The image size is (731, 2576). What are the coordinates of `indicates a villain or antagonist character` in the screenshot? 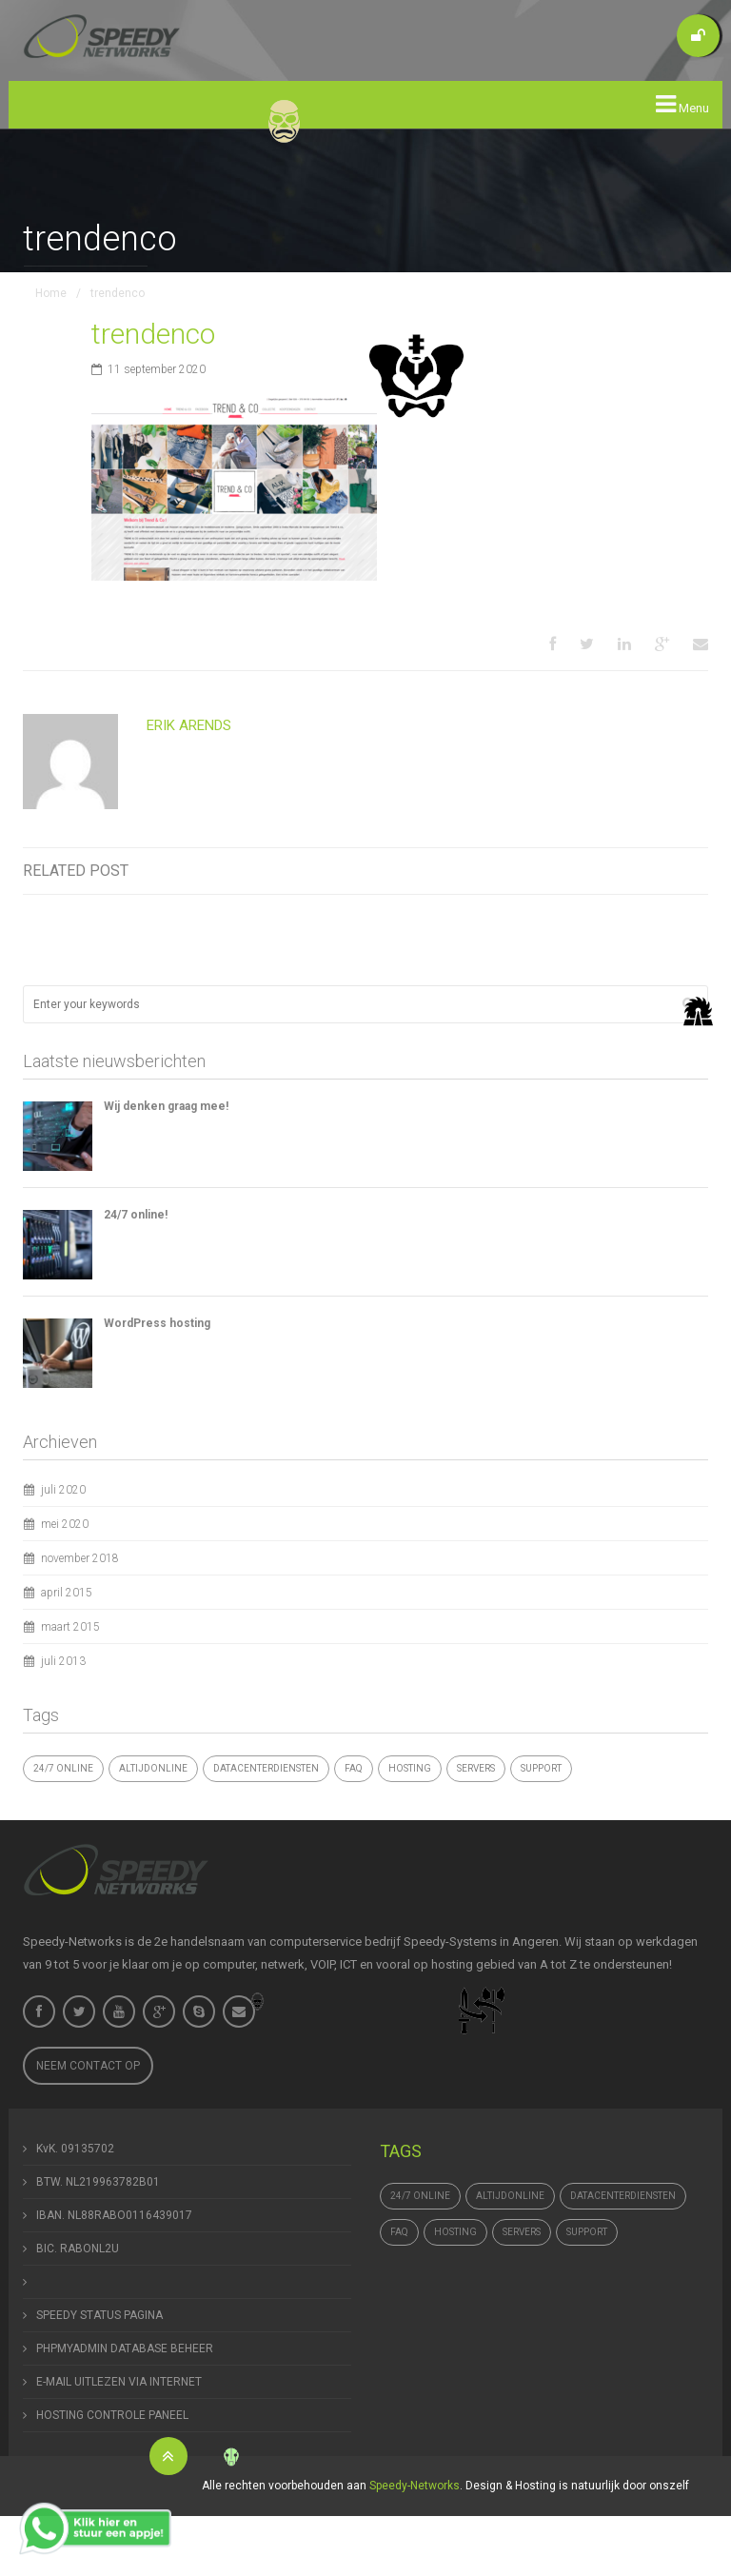 It's located at (257, 2001).